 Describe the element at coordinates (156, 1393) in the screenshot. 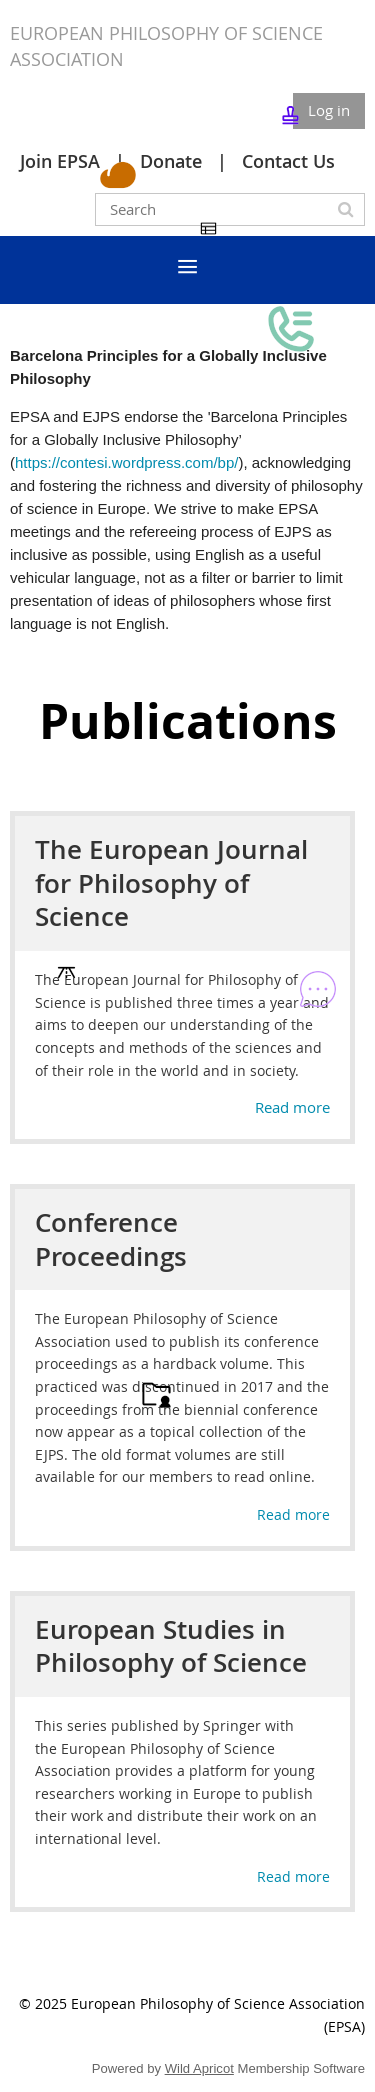

I see `access user profile folder` at that location.